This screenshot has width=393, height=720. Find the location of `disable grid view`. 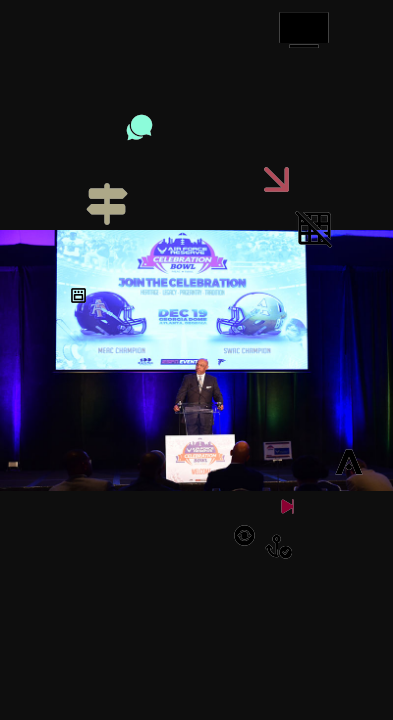

disable grid view is located at coordinates (314, 228).